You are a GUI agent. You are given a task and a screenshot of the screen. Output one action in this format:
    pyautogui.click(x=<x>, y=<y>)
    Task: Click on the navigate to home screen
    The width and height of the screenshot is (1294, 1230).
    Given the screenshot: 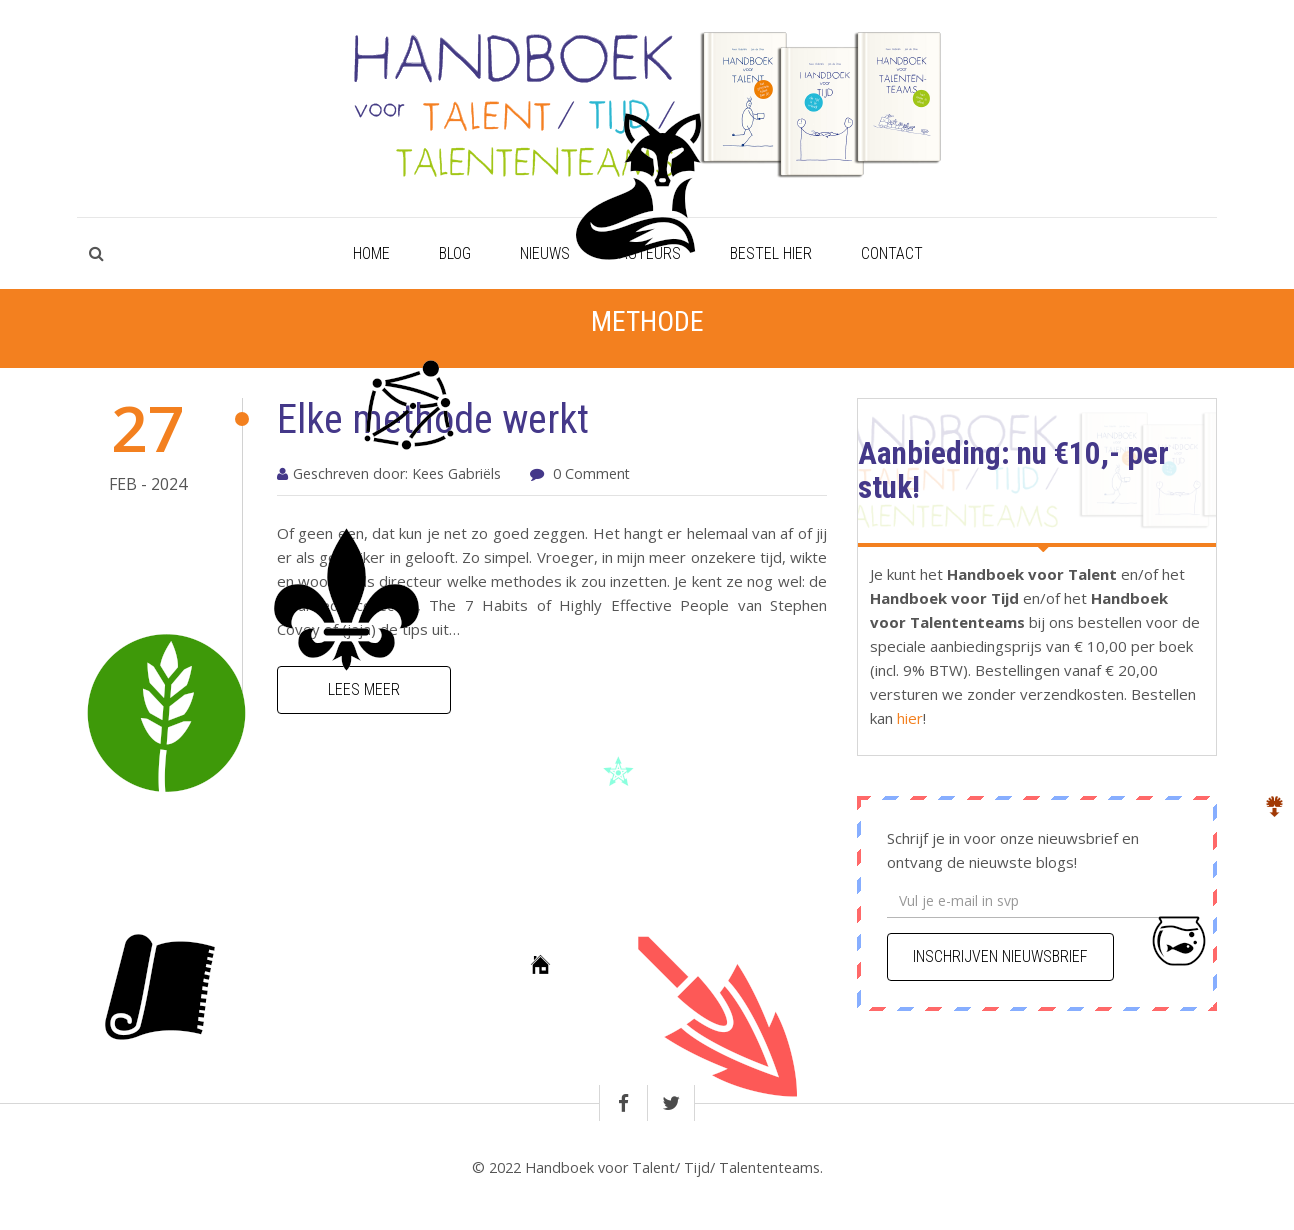 What is the action you would take?
    pyautogui.click(x=540, y=964)
    